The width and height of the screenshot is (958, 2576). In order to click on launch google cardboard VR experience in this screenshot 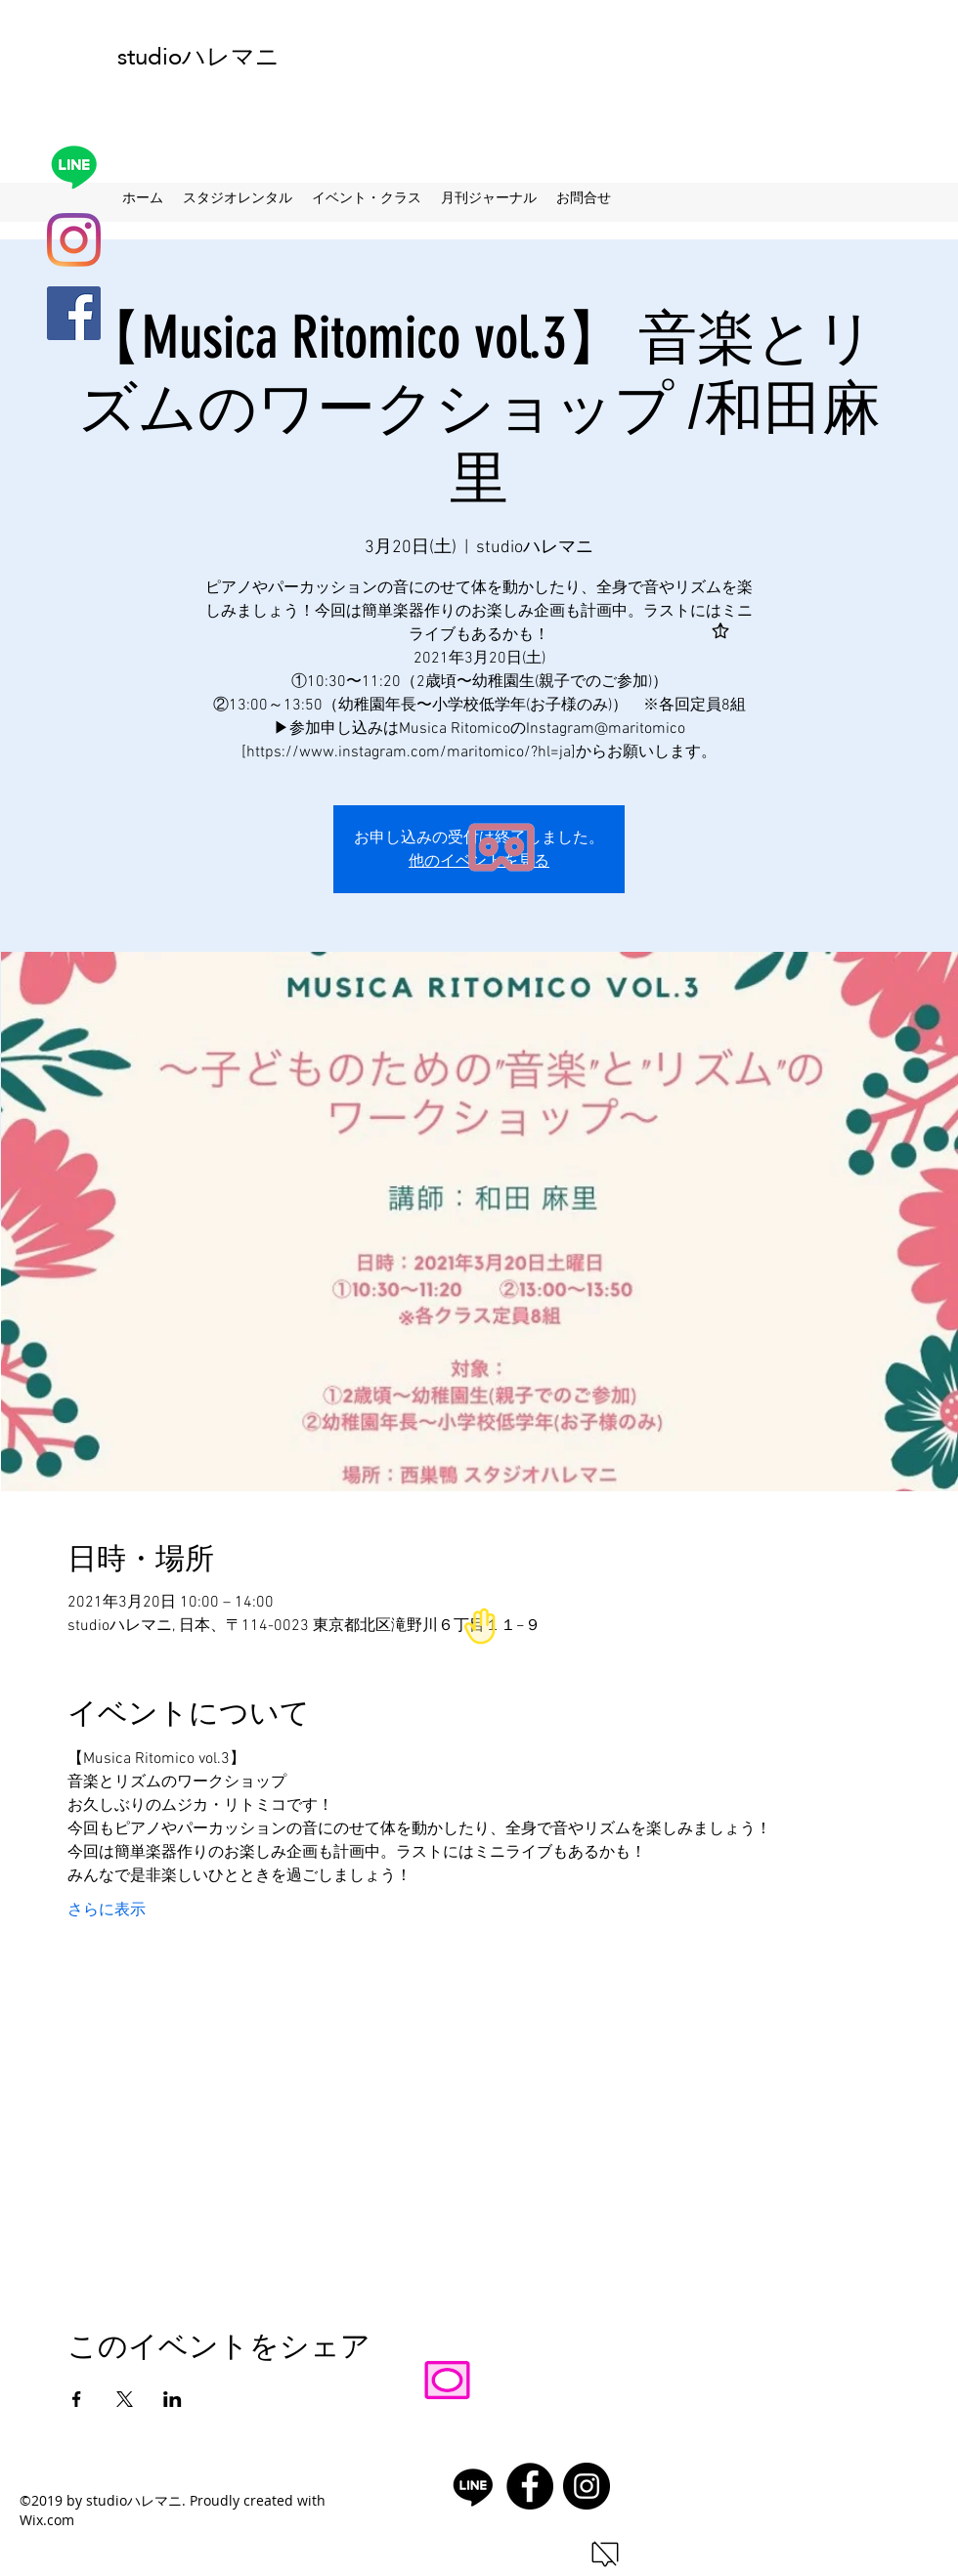, I will do `click(501, 847)`.